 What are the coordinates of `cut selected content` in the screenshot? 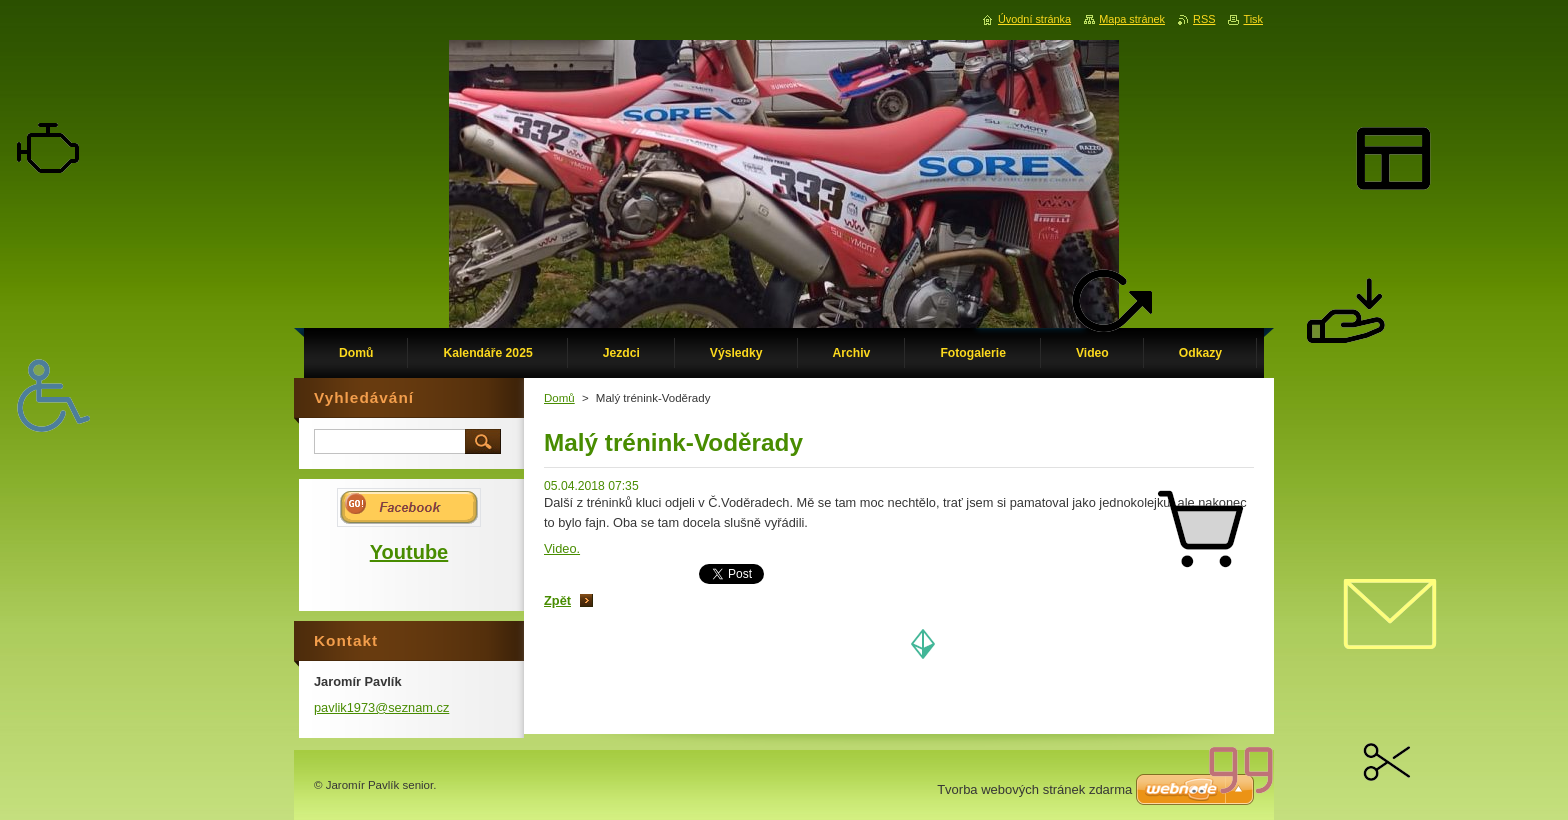 It's located at (1386, 762).